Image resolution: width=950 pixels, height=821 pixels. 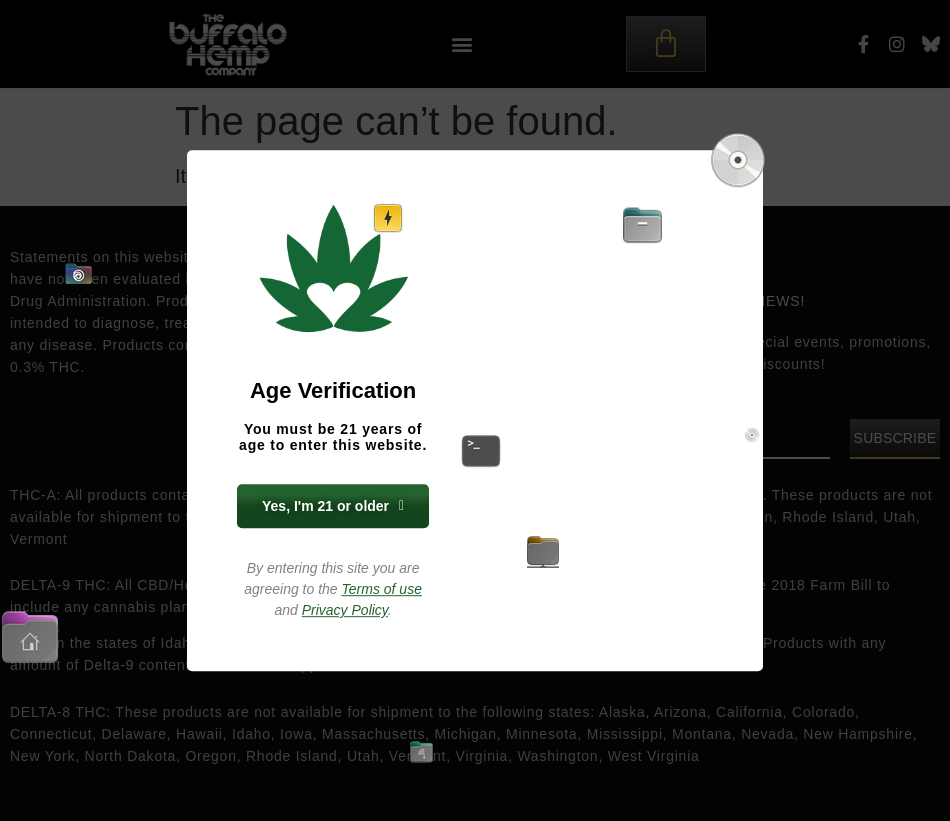 What do you see at coordinates (30, 637) in the screenshot?
I see `access your home folder` at bounding box center [30, 637].